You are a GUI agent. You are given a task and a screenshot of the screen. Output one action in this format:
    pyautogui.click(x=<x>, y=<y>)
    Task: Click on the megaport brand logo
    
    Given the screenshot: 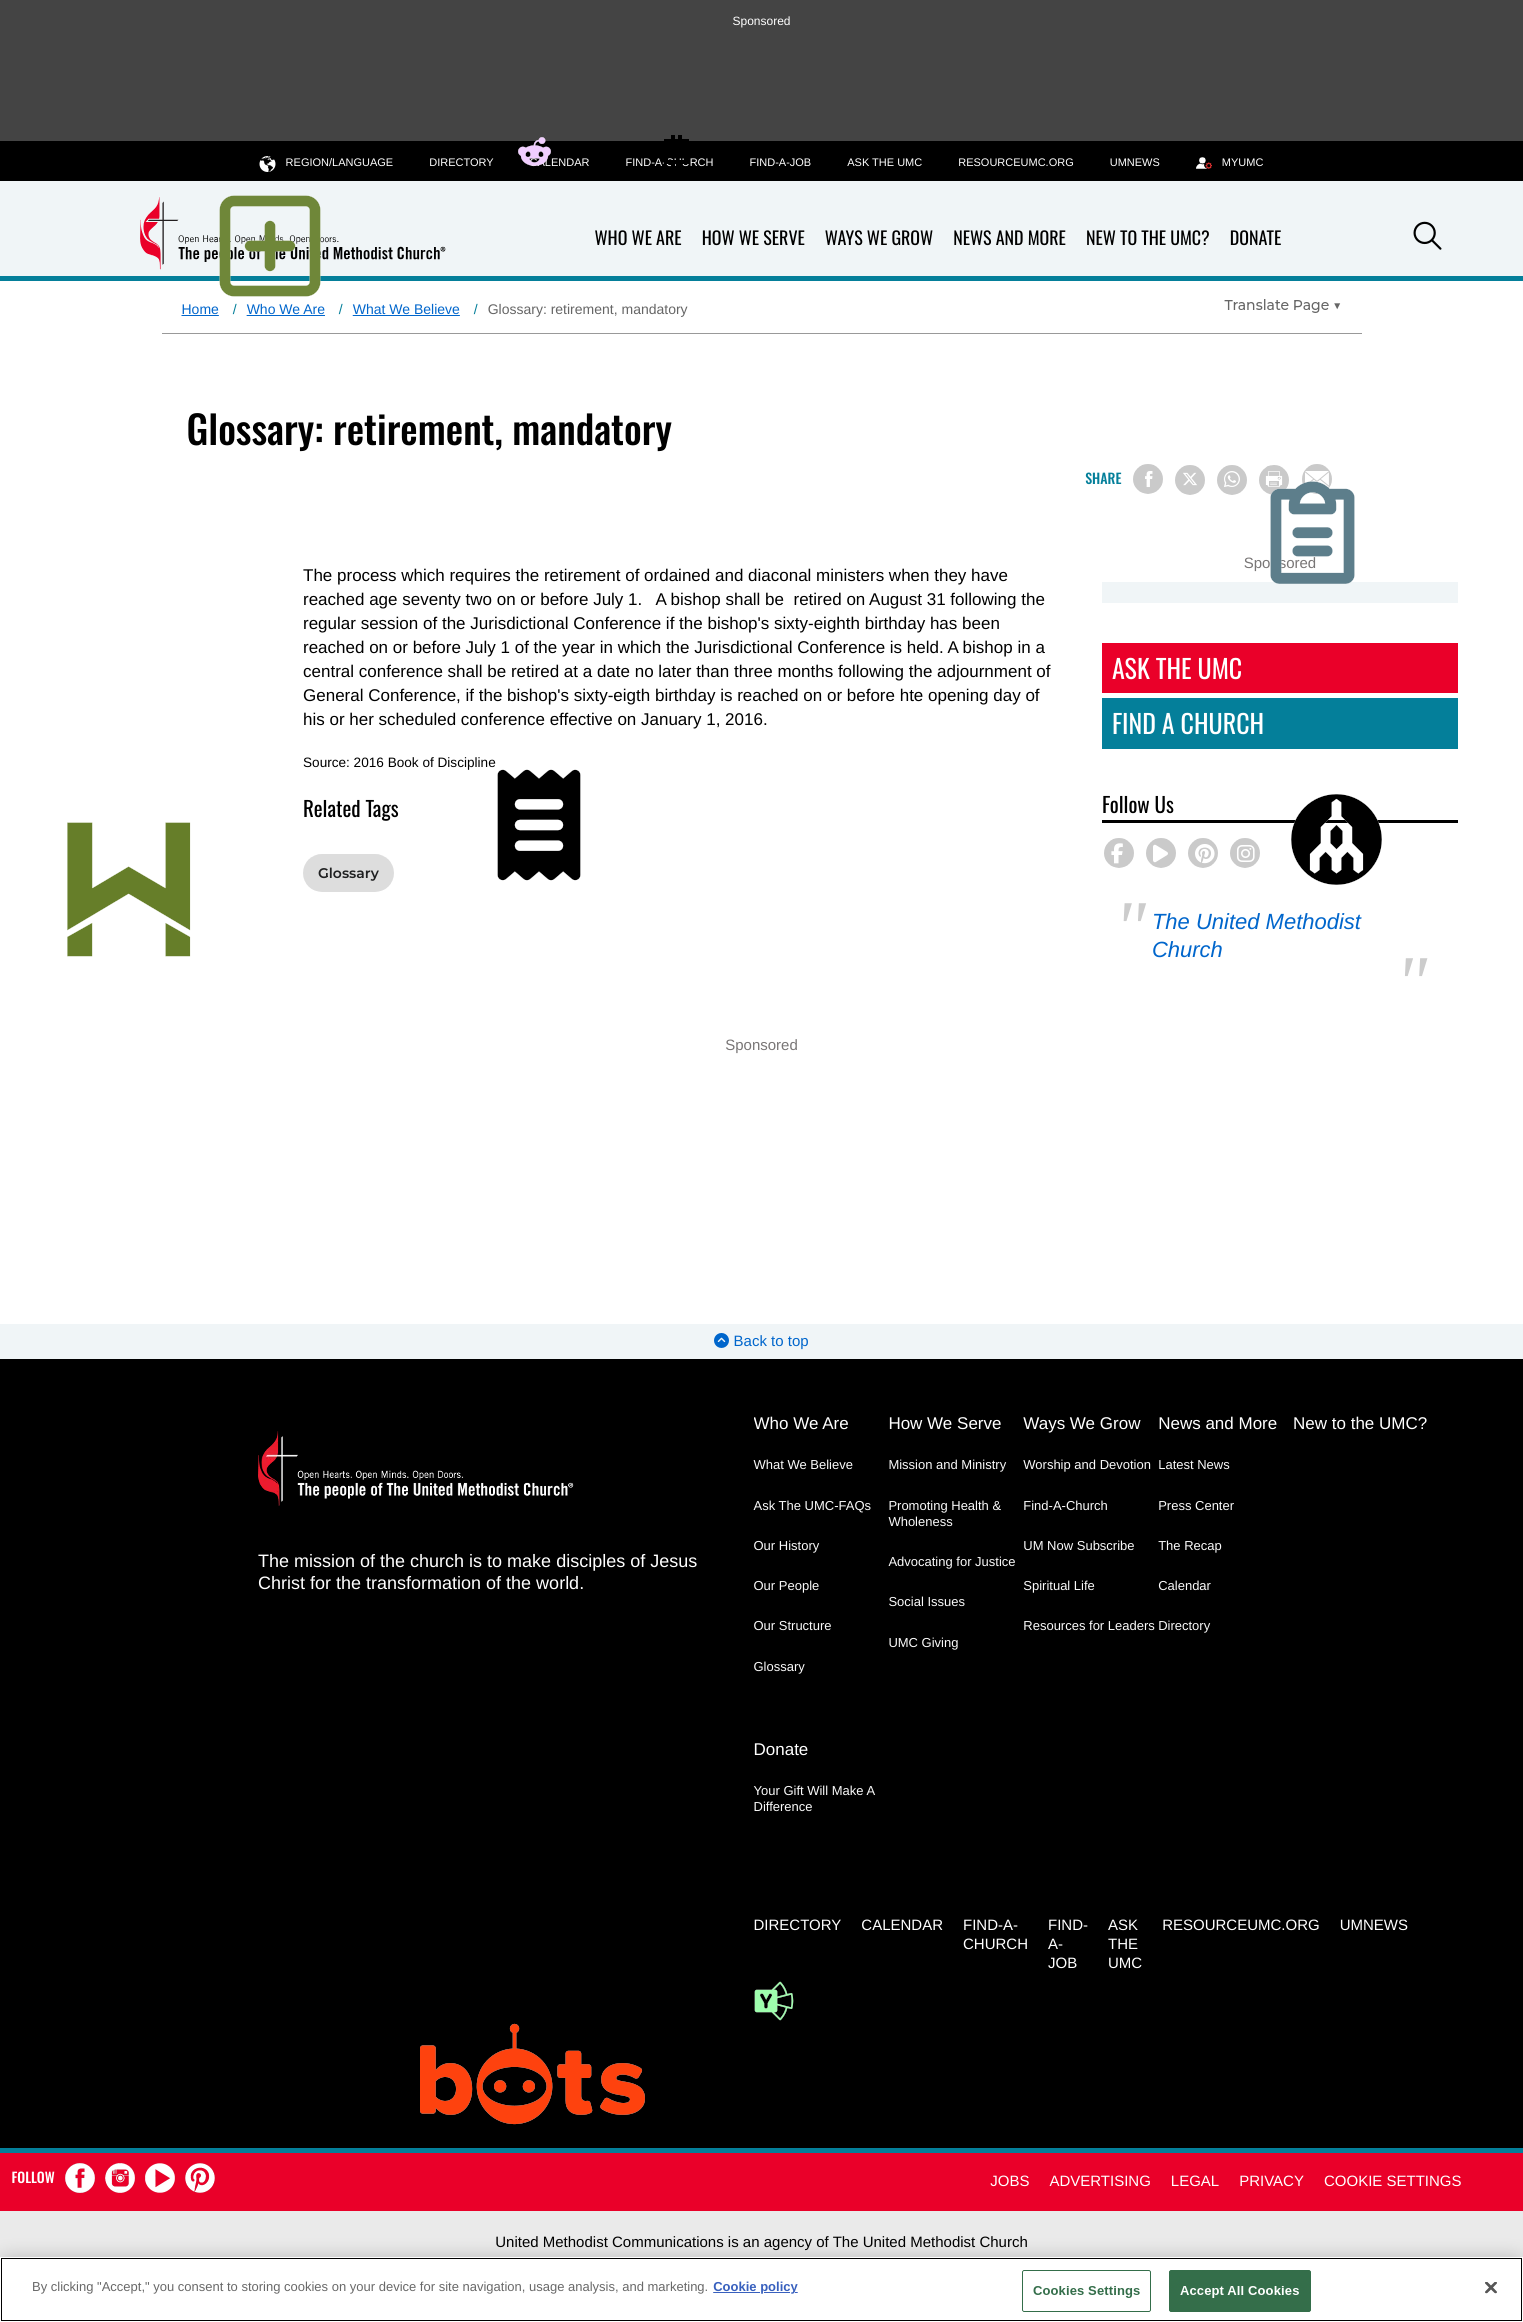 What is the action you would take?
    pyautogui.click(x=1336, y=839)
    